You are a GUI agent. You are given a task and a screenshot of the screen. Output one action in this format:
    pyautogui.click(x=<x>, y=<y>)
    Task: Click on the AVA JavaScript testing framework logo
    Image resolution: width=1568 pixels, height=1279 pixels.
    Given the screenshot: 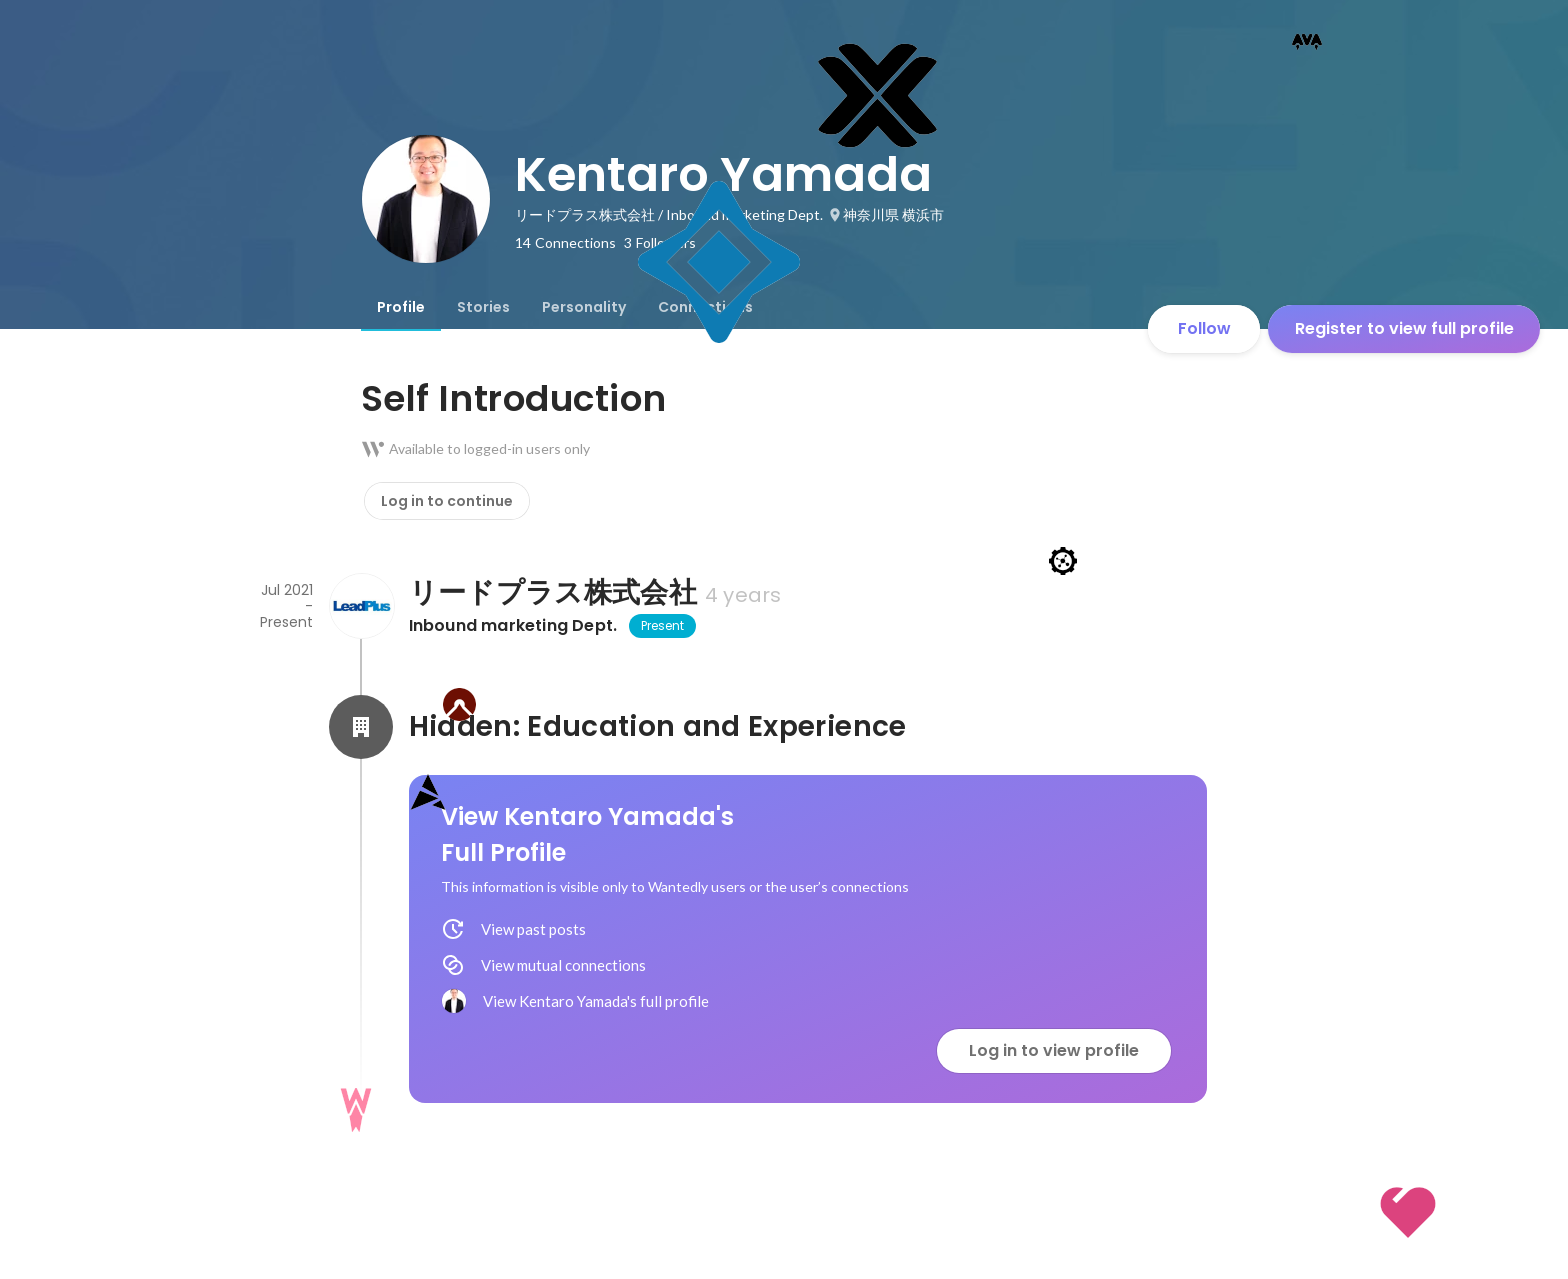 What is the action you would take?
    pyautogui.click(x=1307, y=42)
    